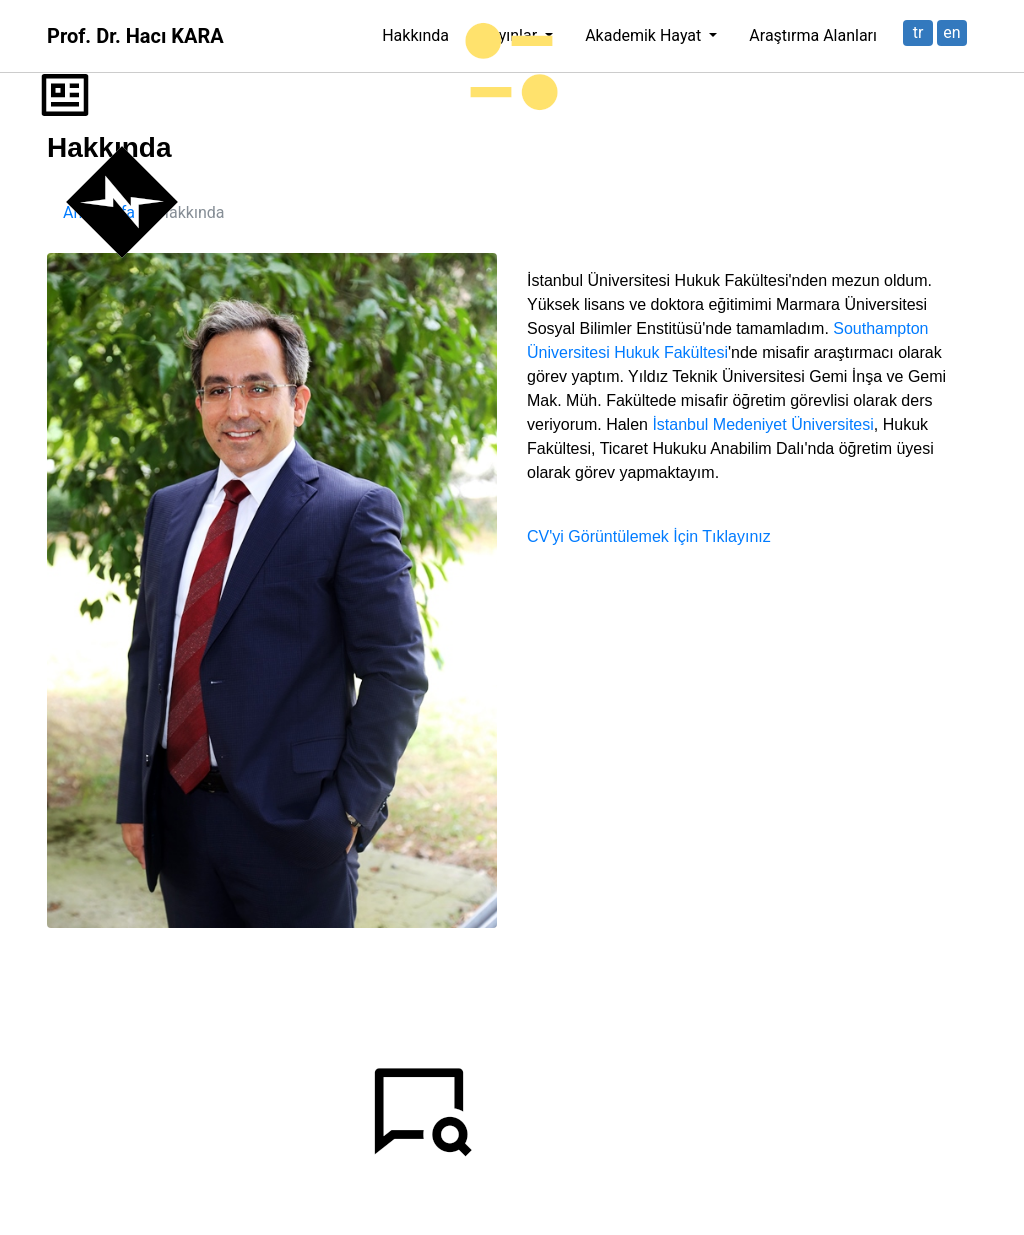 The image size is (1024, 1235). What do you see at coordinates (419, 1108) in the screenshot?
I see `search through chat messages` at bounding box center [419, 1108].